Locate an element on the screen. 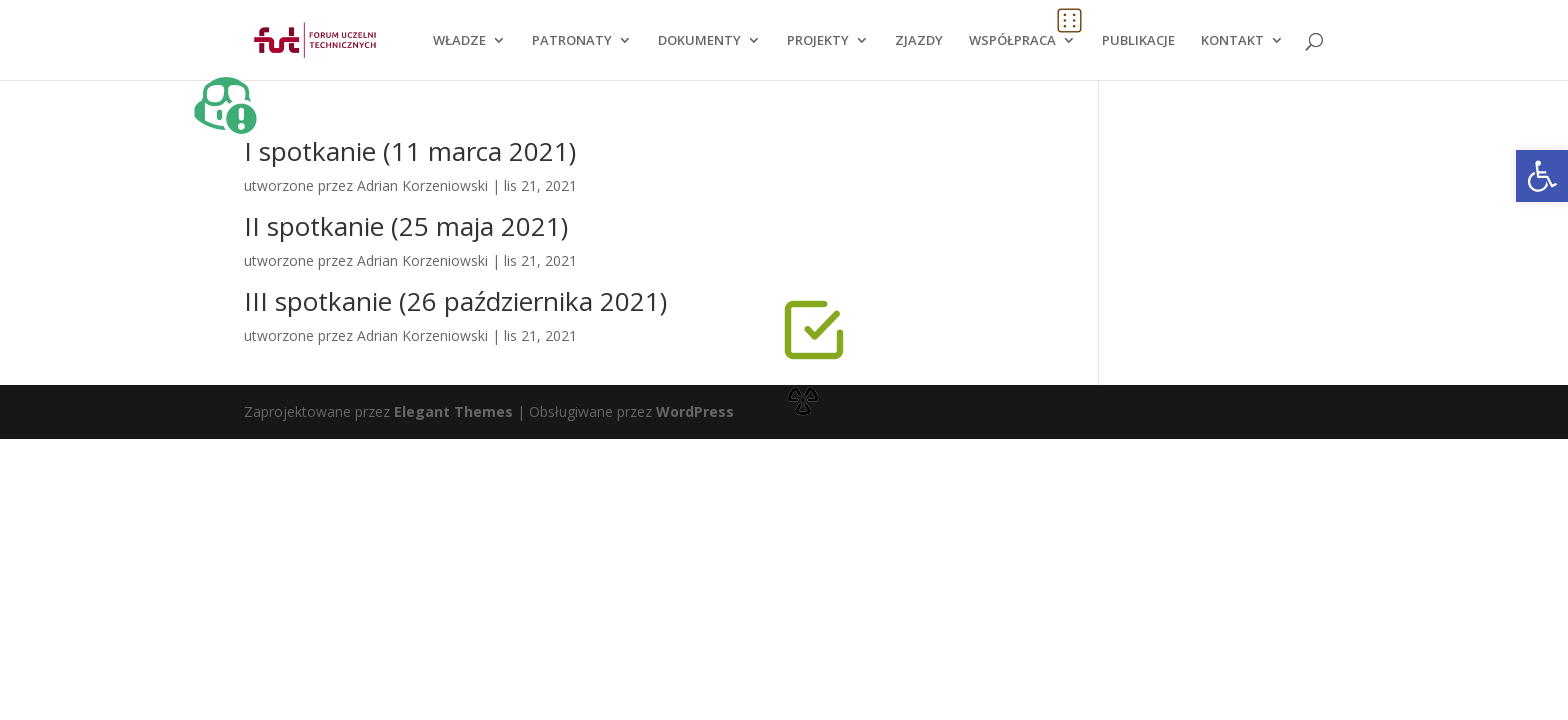 This screenshot has width=1568, height=720. indicates radioactive or hazardous material warning is located at coordinates (803, 400).